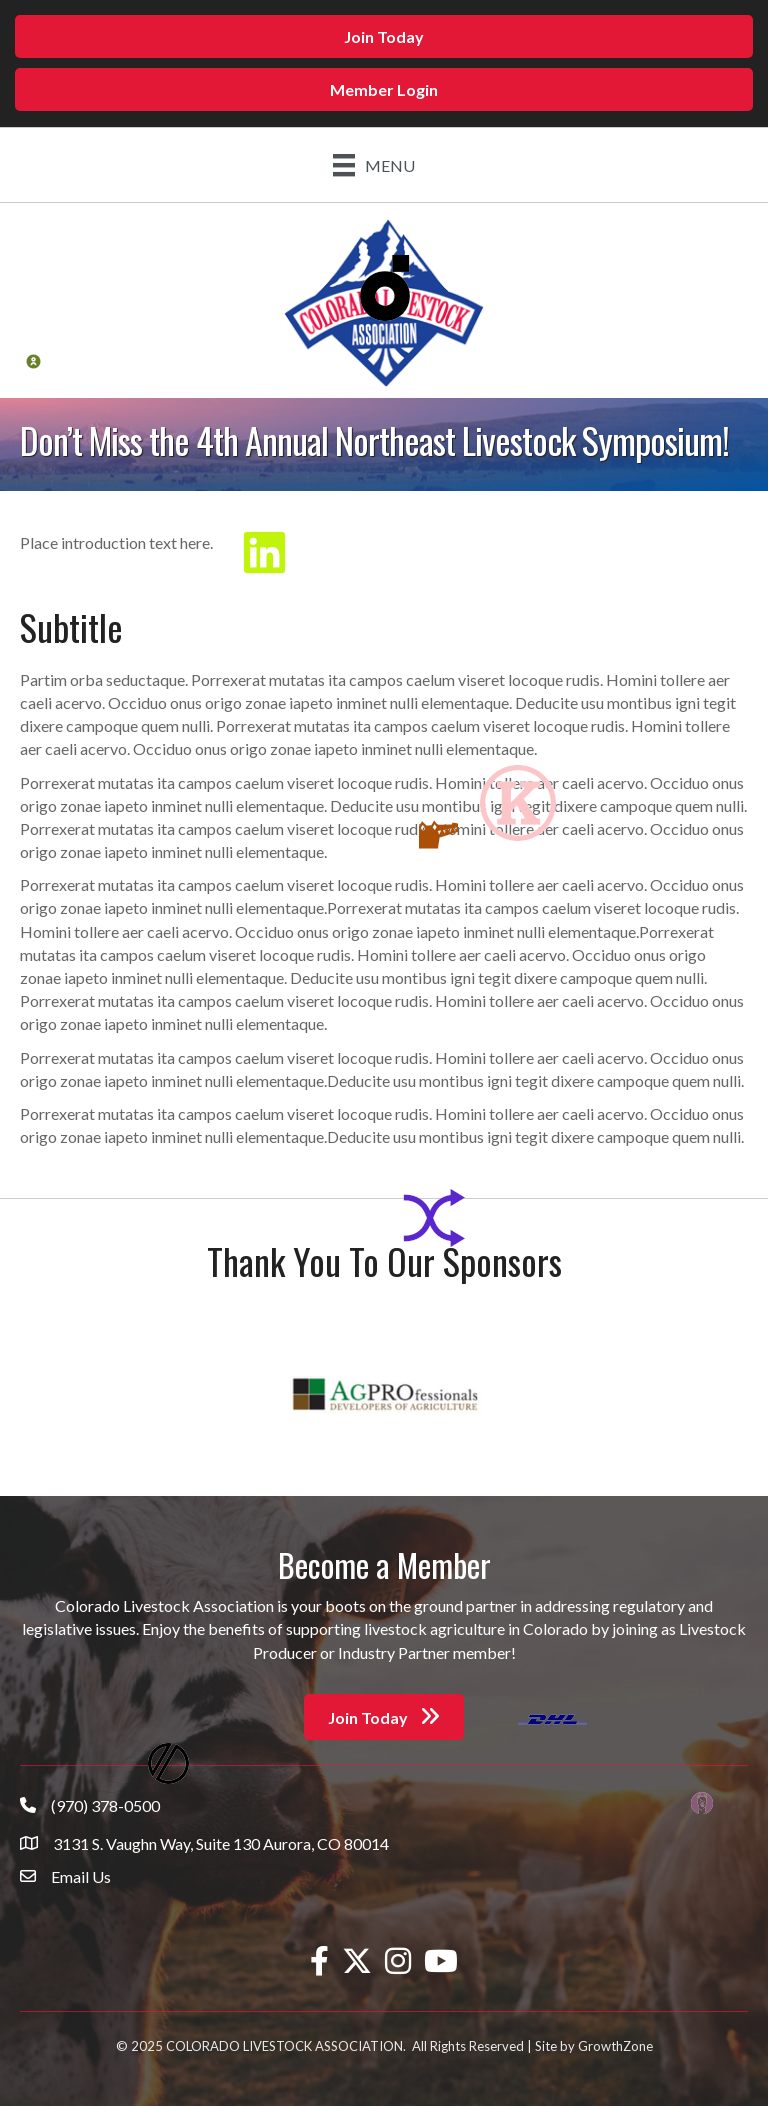 Image resolution: width=768 pixels, height=2106 pixels. What do you see at coordinates (168, 1763) in the screenshot?
I see `odin programming language logo` at bounding box center [168, 1763].